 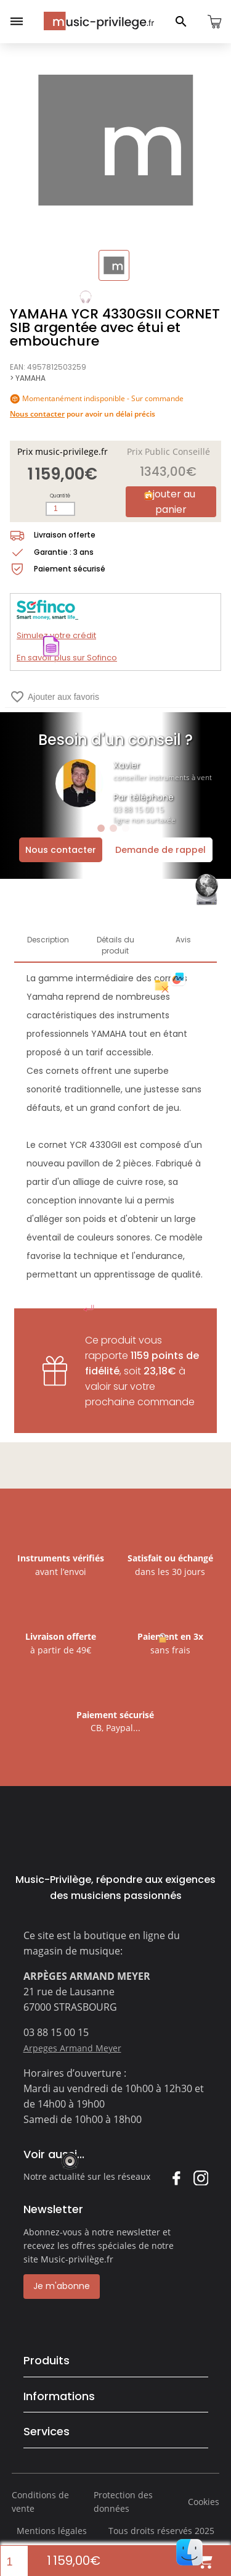 I want to click on open a database file, so click(x=51, y=646).